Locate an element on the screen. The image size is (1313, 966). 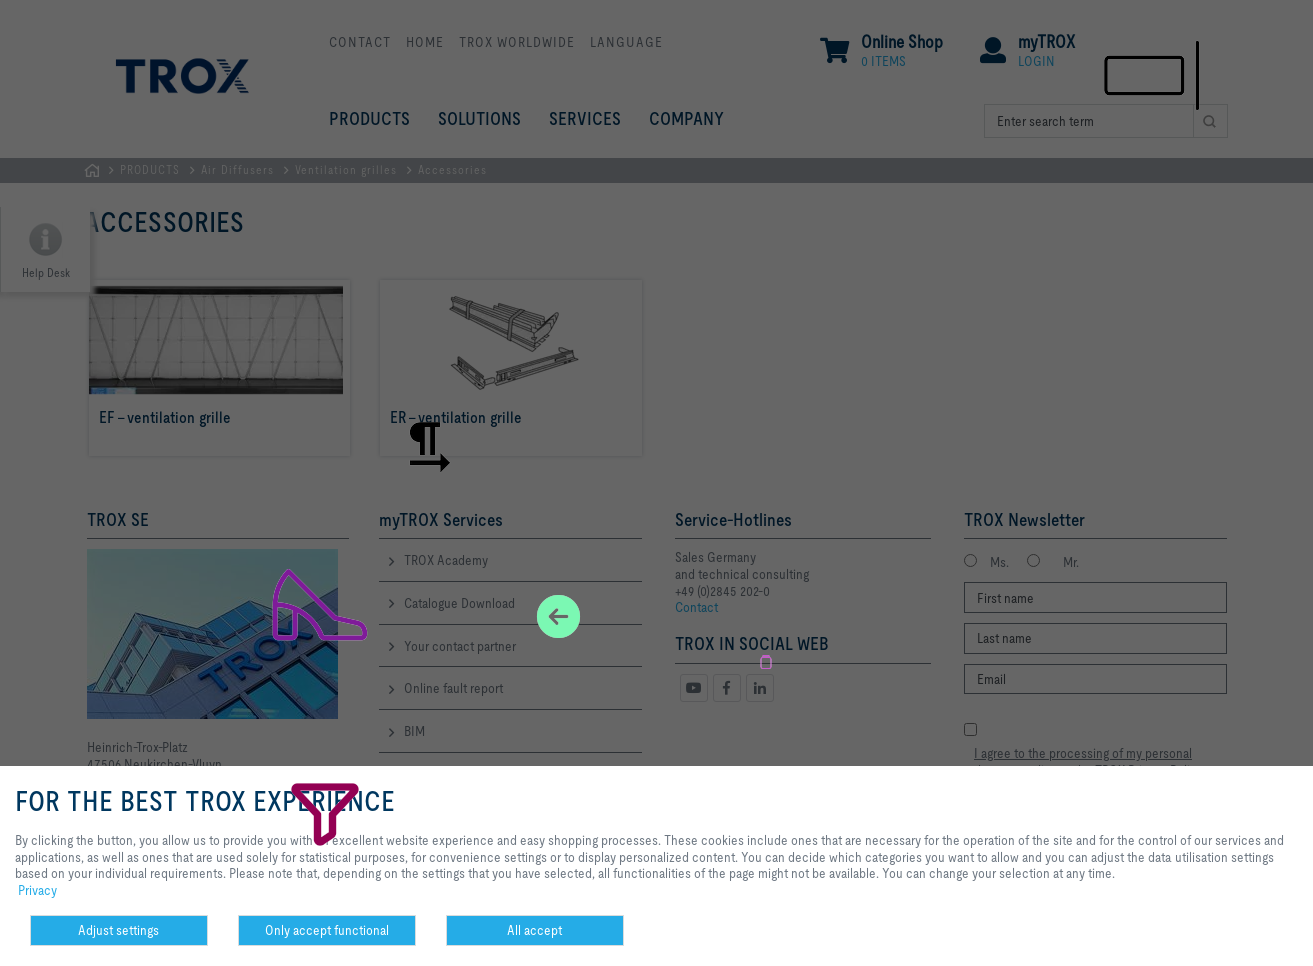
browse women's footwear category is located at coordinates (315, 608).